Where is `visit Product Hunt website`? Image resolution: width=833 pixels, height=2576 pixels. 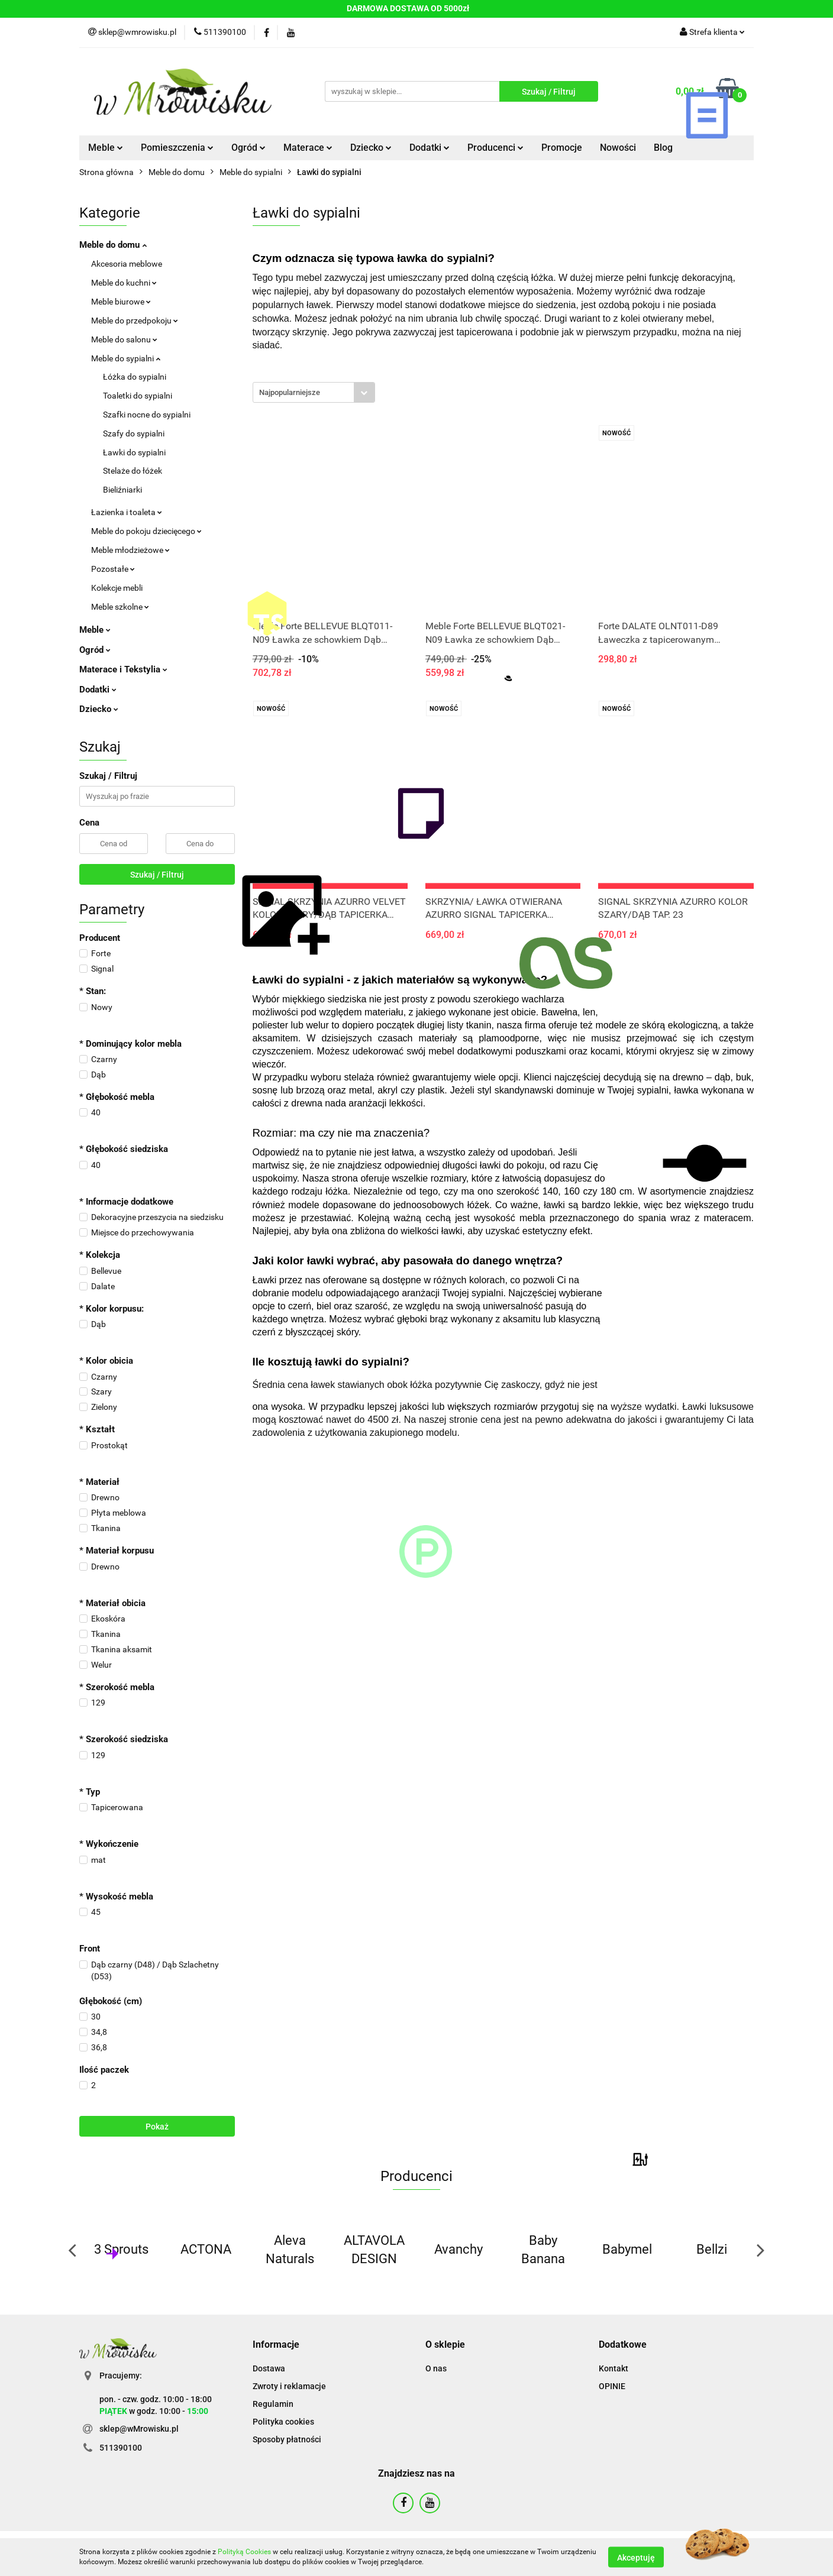 visit Product Hunt website is located at coordinates (425, 1551).